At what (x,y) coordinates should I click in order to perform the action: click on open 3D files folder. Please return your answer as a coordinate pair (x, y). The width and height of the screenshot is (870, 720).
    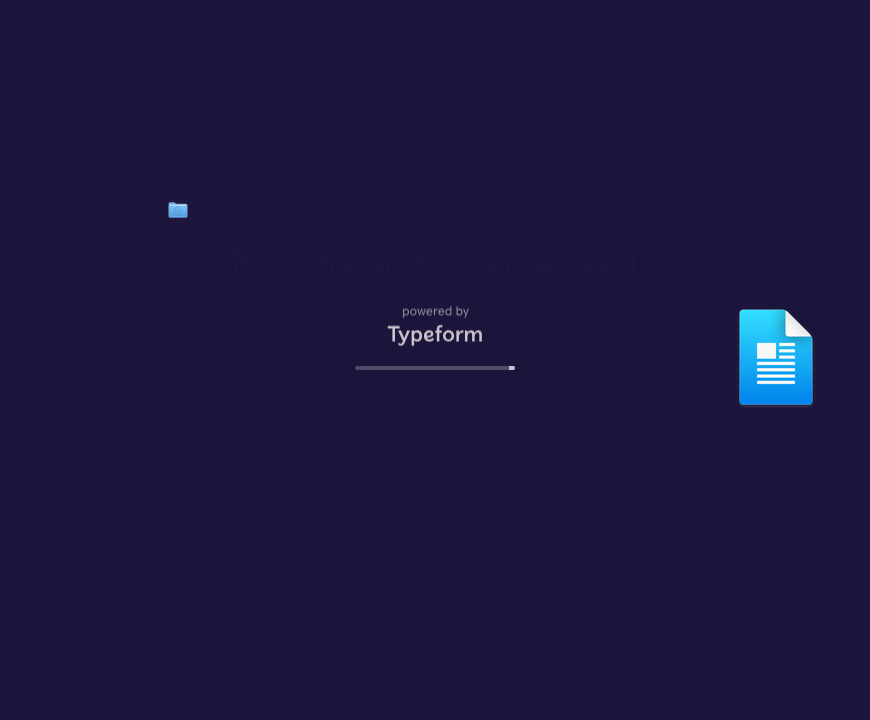
    Looking at the image, I should click on (178, 210).